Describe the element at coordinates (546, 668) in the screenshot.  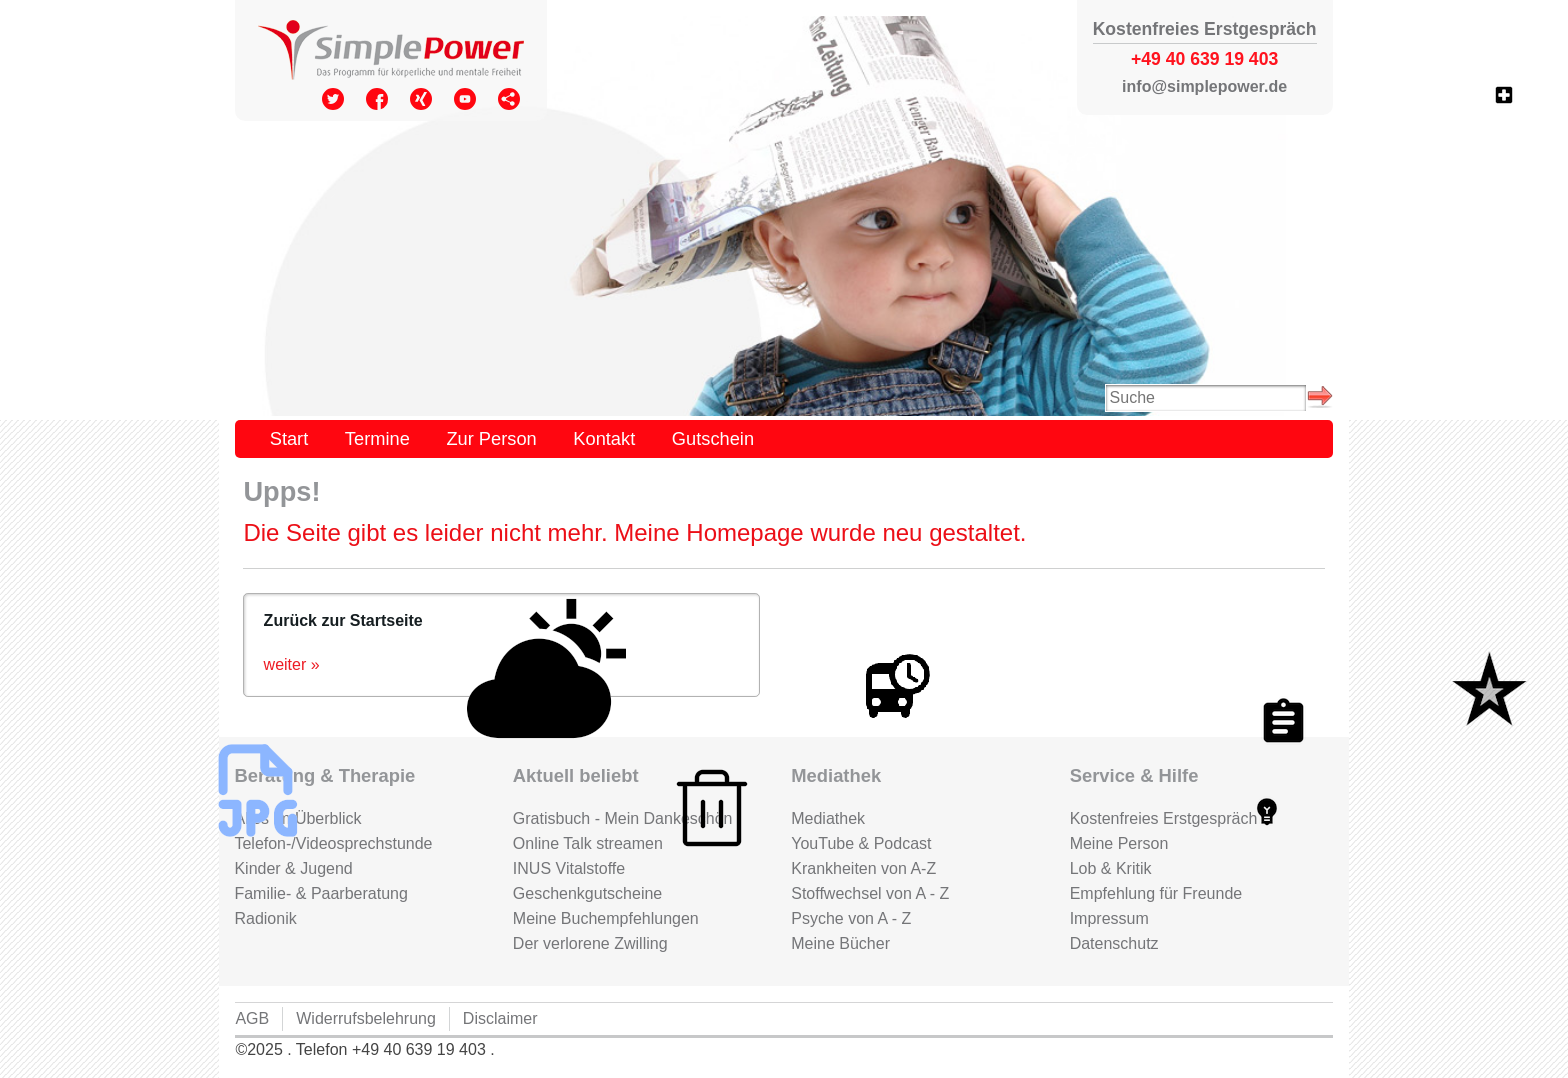
I see `indicates partly cloudy weather conditions` at that location.